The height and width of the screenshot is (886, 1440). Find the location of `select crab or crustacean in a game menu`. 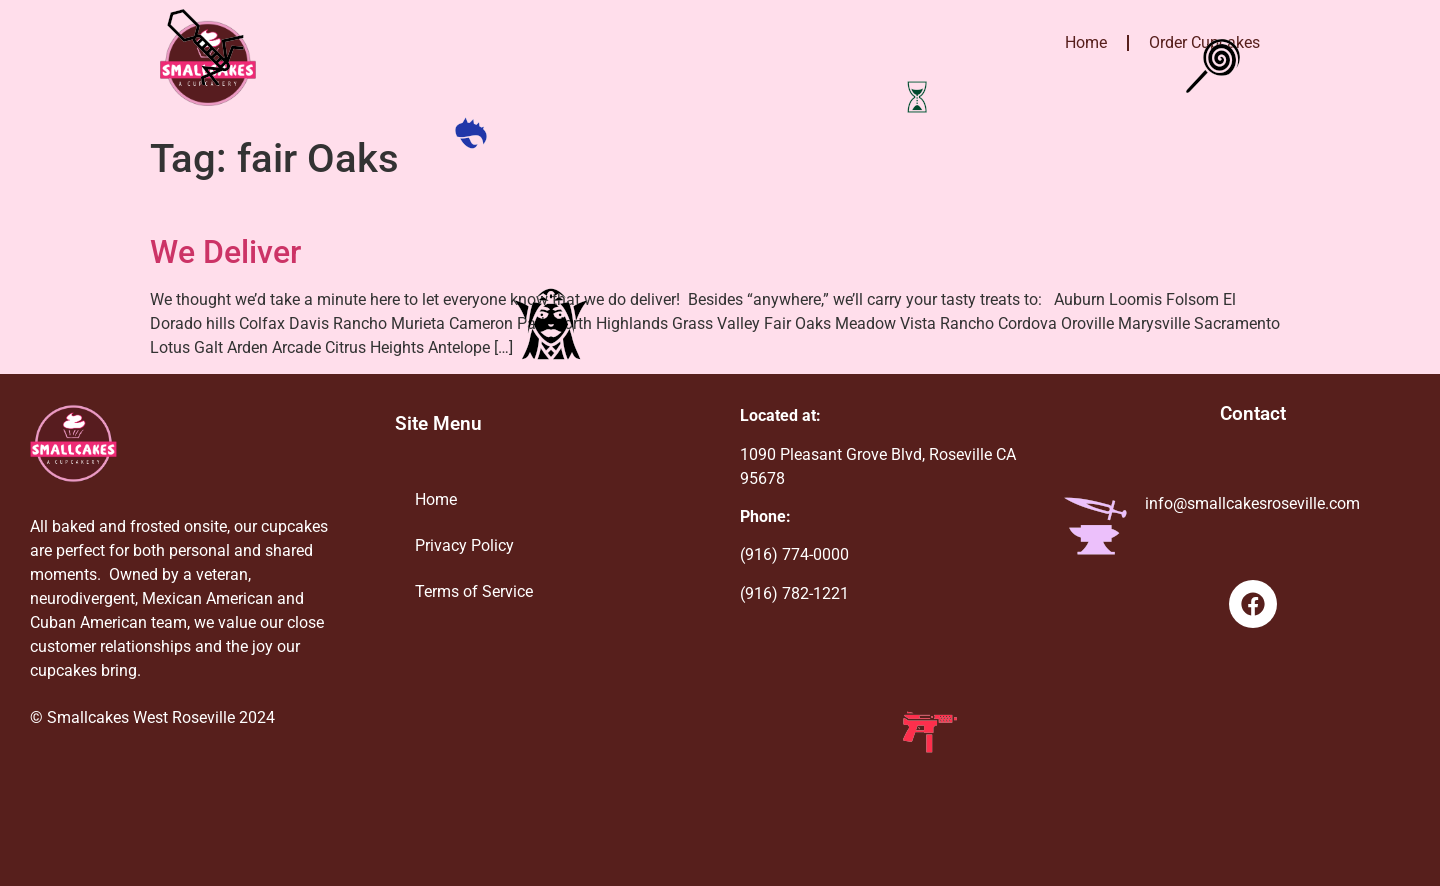

select crab or crustacean in a game menu is located at coordinates (471, 133).